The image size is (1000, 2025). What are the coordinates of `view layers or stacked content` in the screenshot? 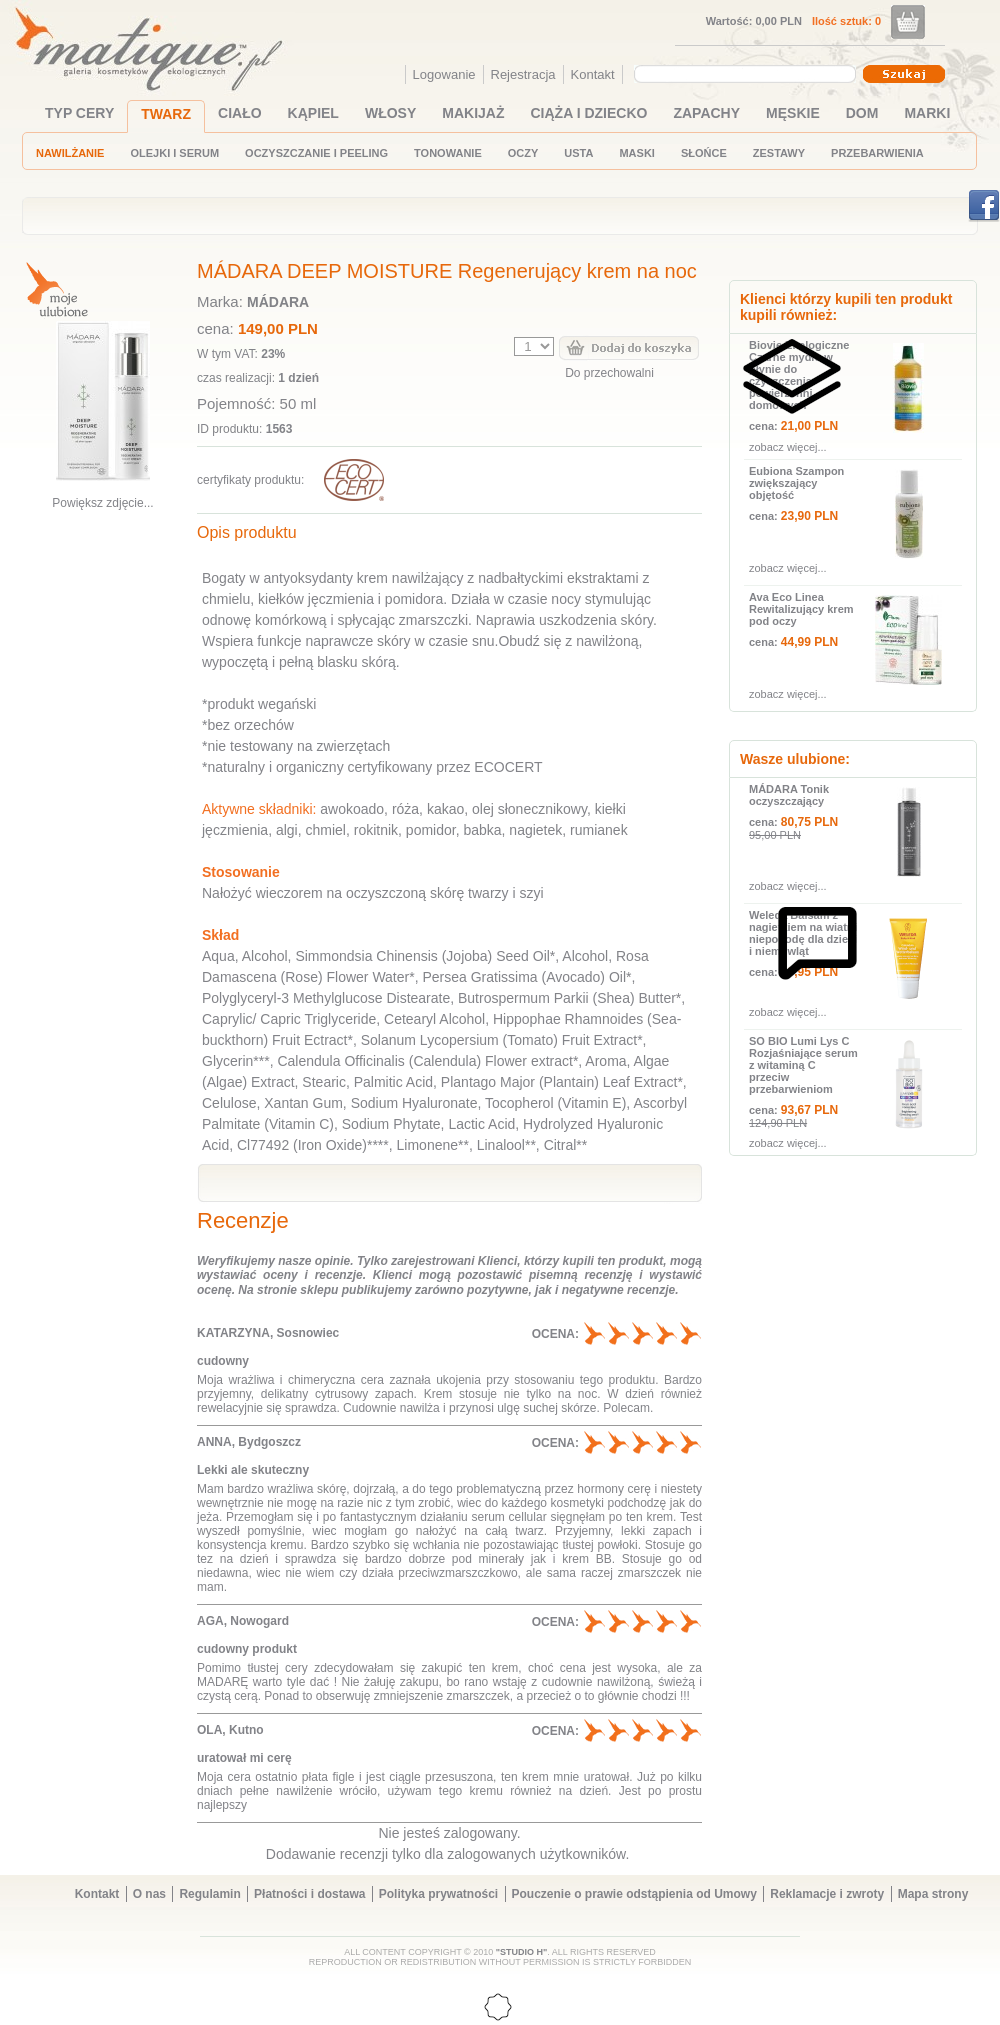 It's located at (792, 378).